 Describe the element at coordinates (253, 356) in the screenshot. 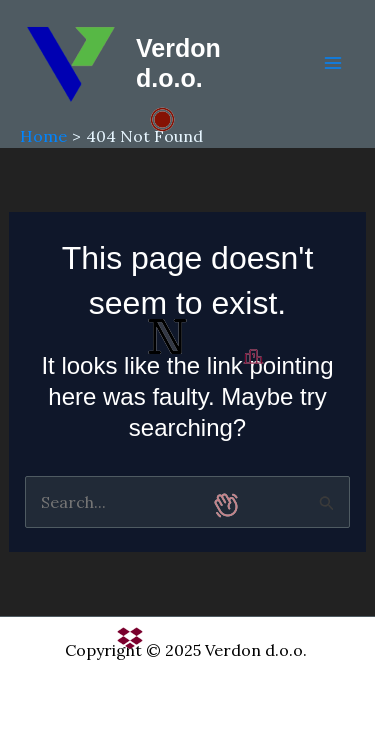

I see `view leaderboard rankings` at that location.